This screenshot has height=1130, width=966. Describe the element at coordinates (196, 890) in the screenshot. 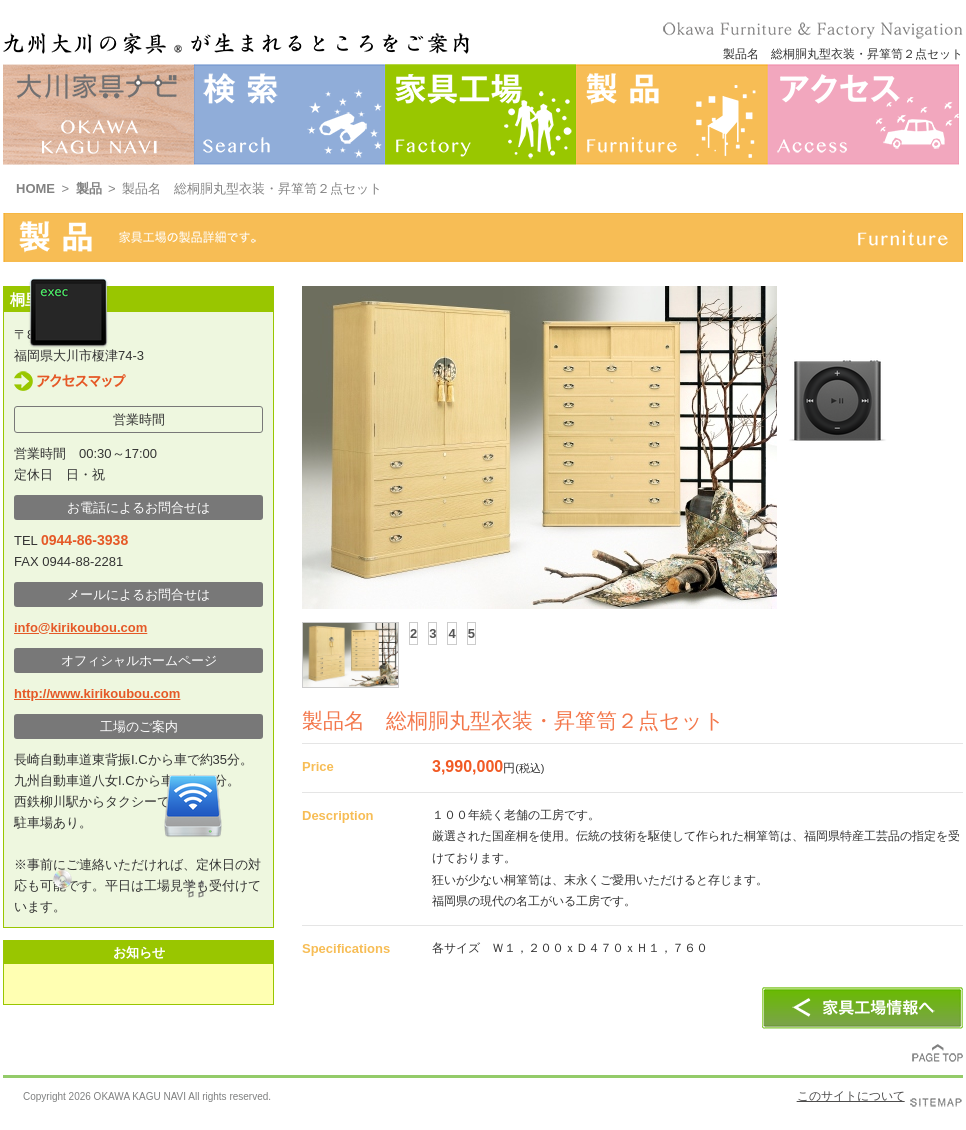

I see `enable grid arrangement for desktop items` at that location.